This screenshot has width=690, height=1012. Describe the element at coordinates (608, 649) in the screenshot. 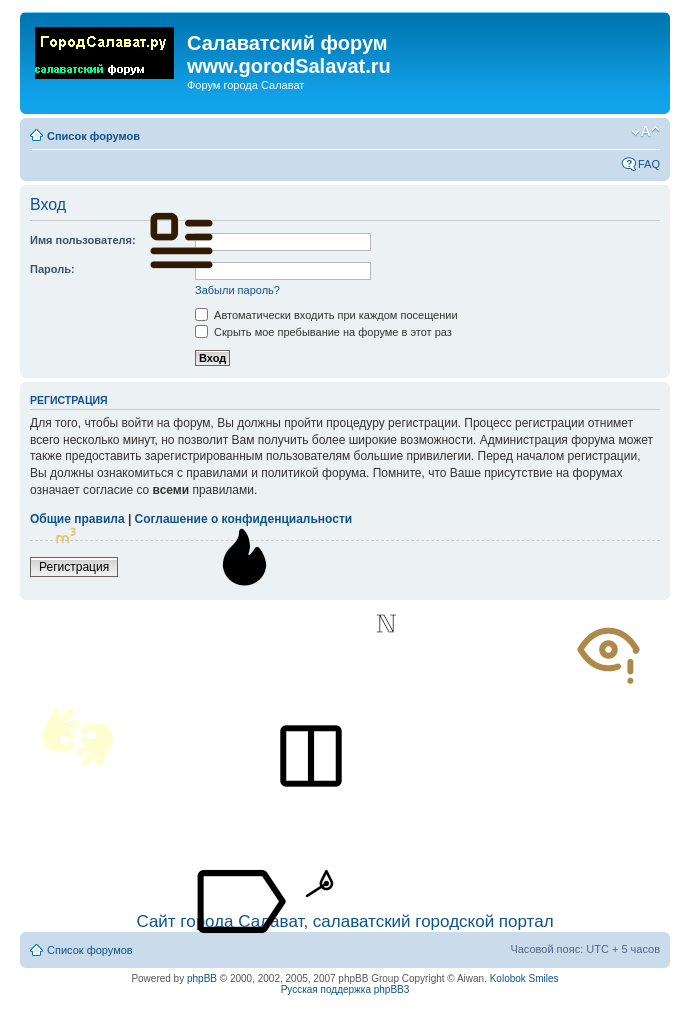

I see `view alert or warning details` at that location.